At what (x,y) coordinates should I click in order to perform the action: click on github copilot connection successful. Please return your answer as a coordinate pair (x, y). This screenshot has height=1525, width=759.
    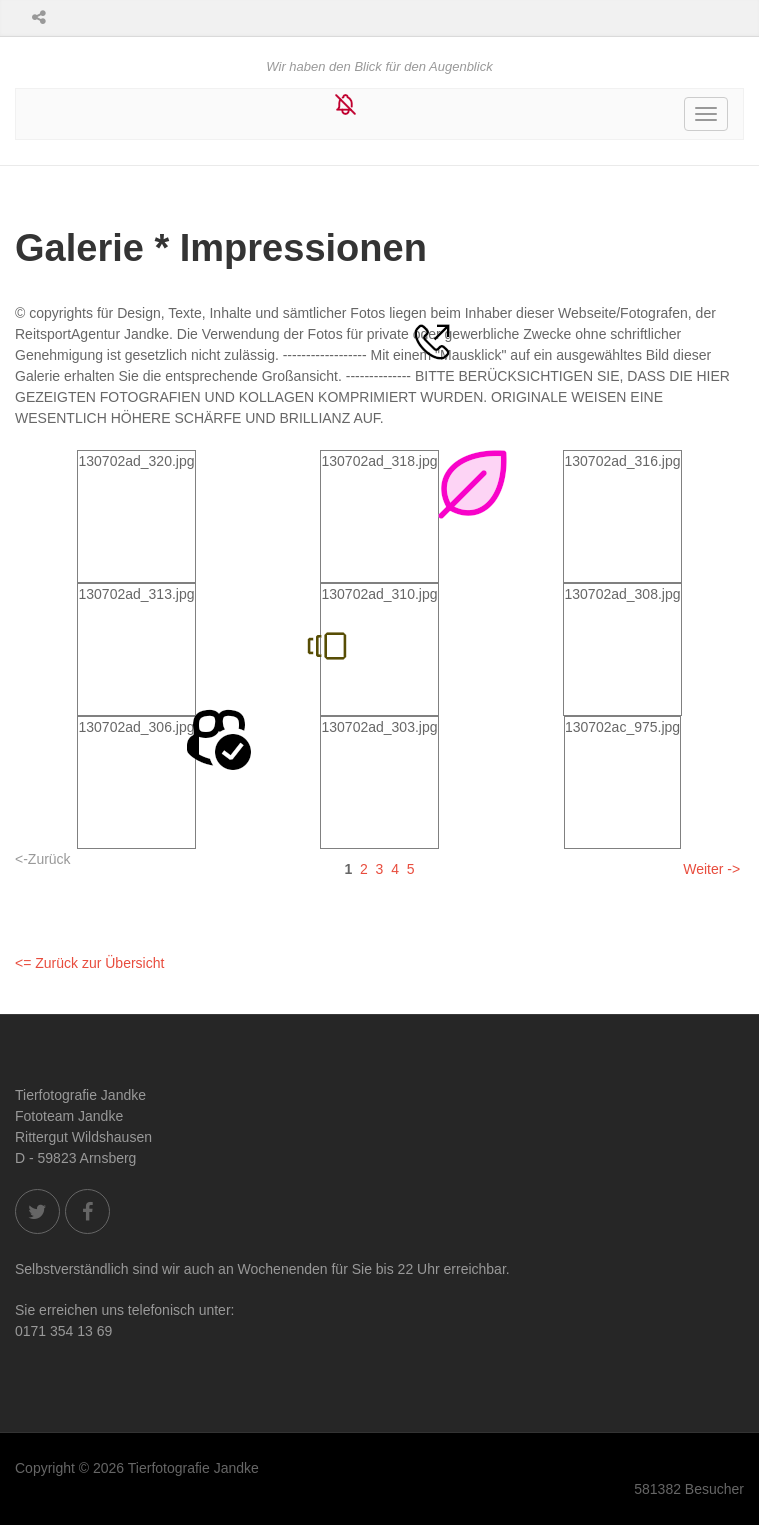
    Looking at the image, I should click on (219, 738).